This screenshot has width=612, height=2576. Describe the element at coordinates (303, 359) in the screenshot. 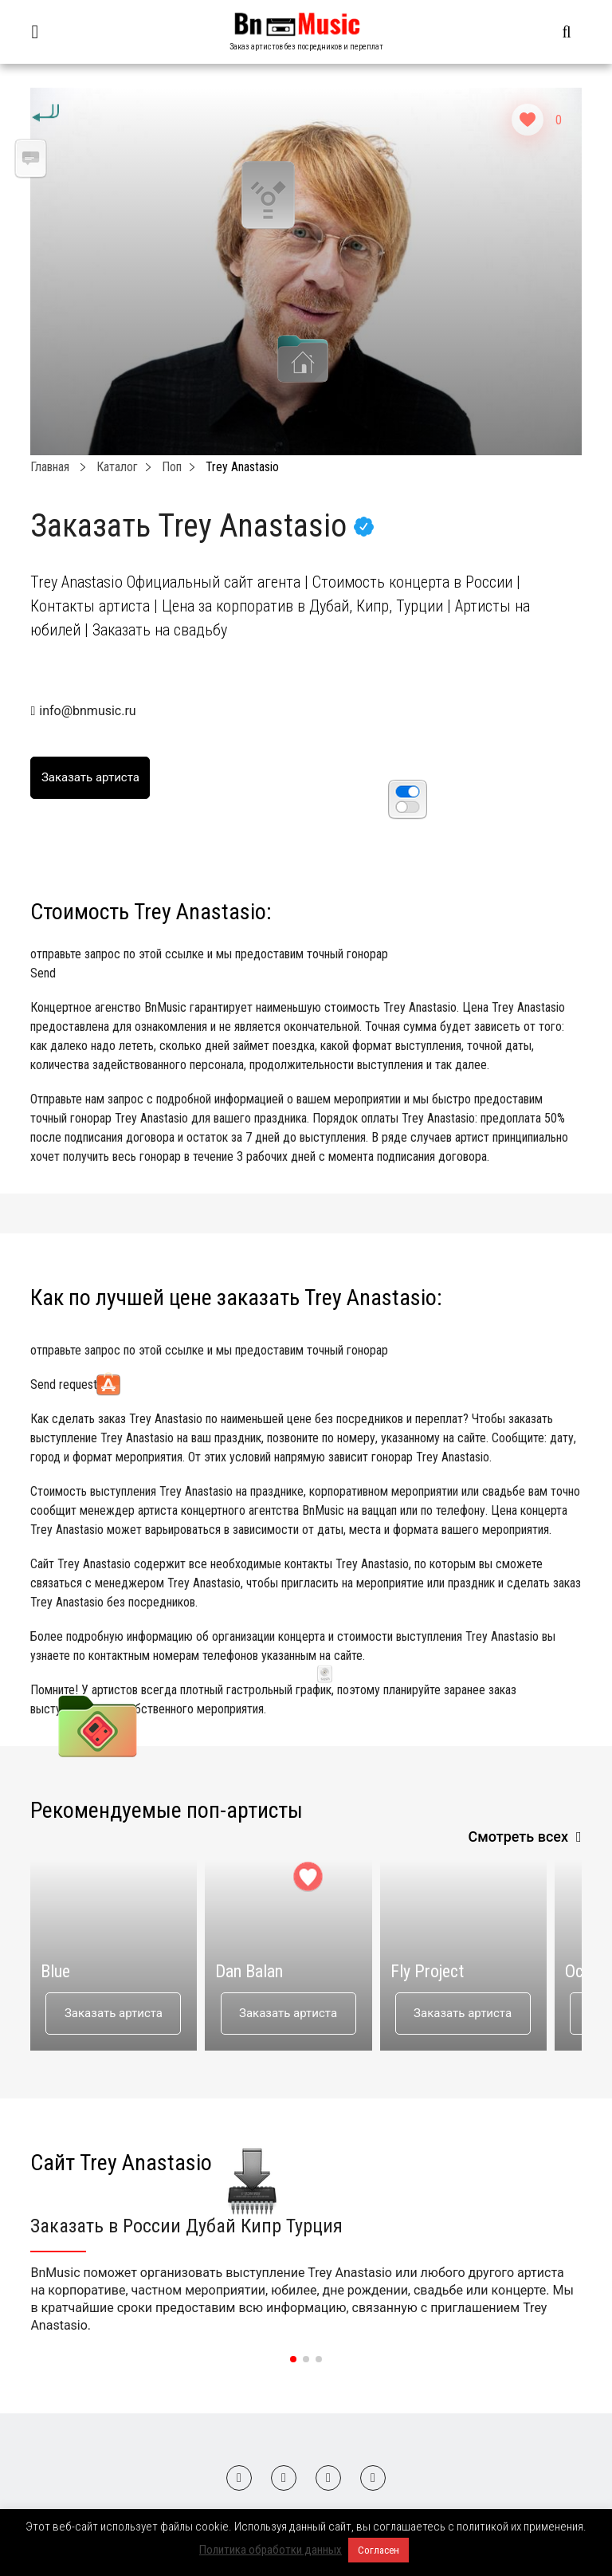

I see `access your home folder or personal files` at that location.